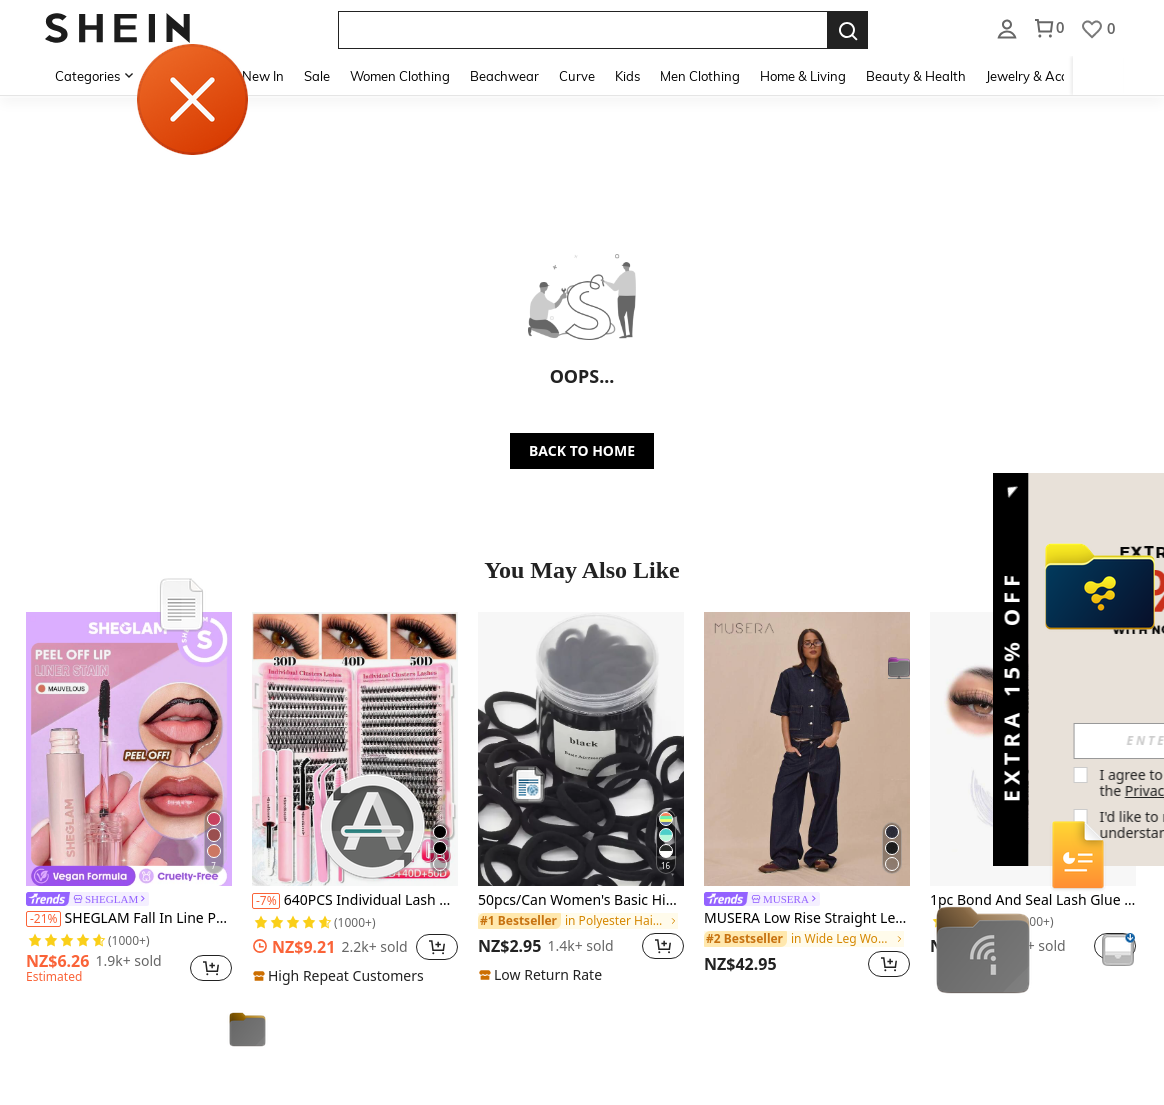  Describe the element at coordinates (1099, 589) in the screenshot. I see `open blackmagic fusion project files folder` at that location.